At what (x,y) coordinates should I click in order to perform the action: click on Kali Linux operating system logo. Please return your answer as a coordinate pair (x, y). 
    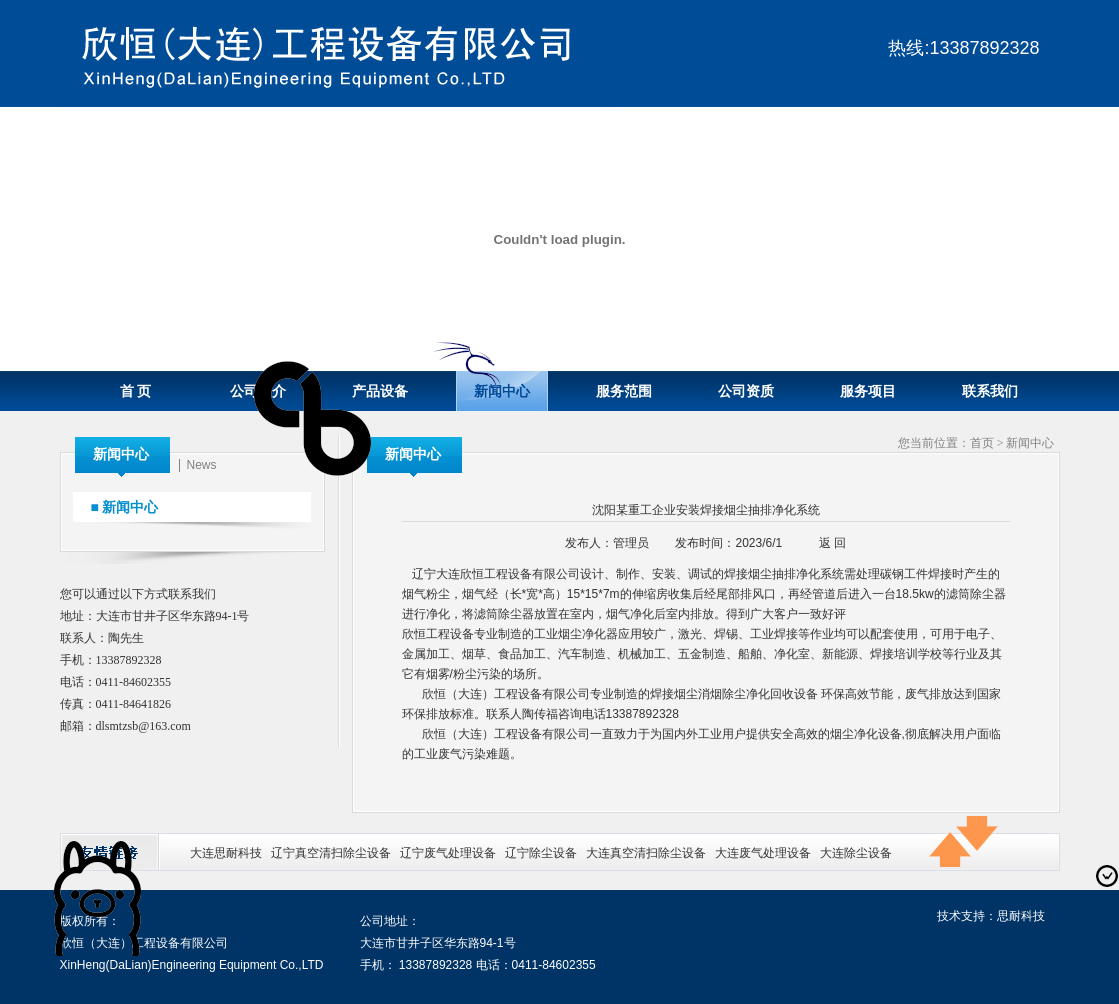
    Looking at the image, I should click on (466, 367).